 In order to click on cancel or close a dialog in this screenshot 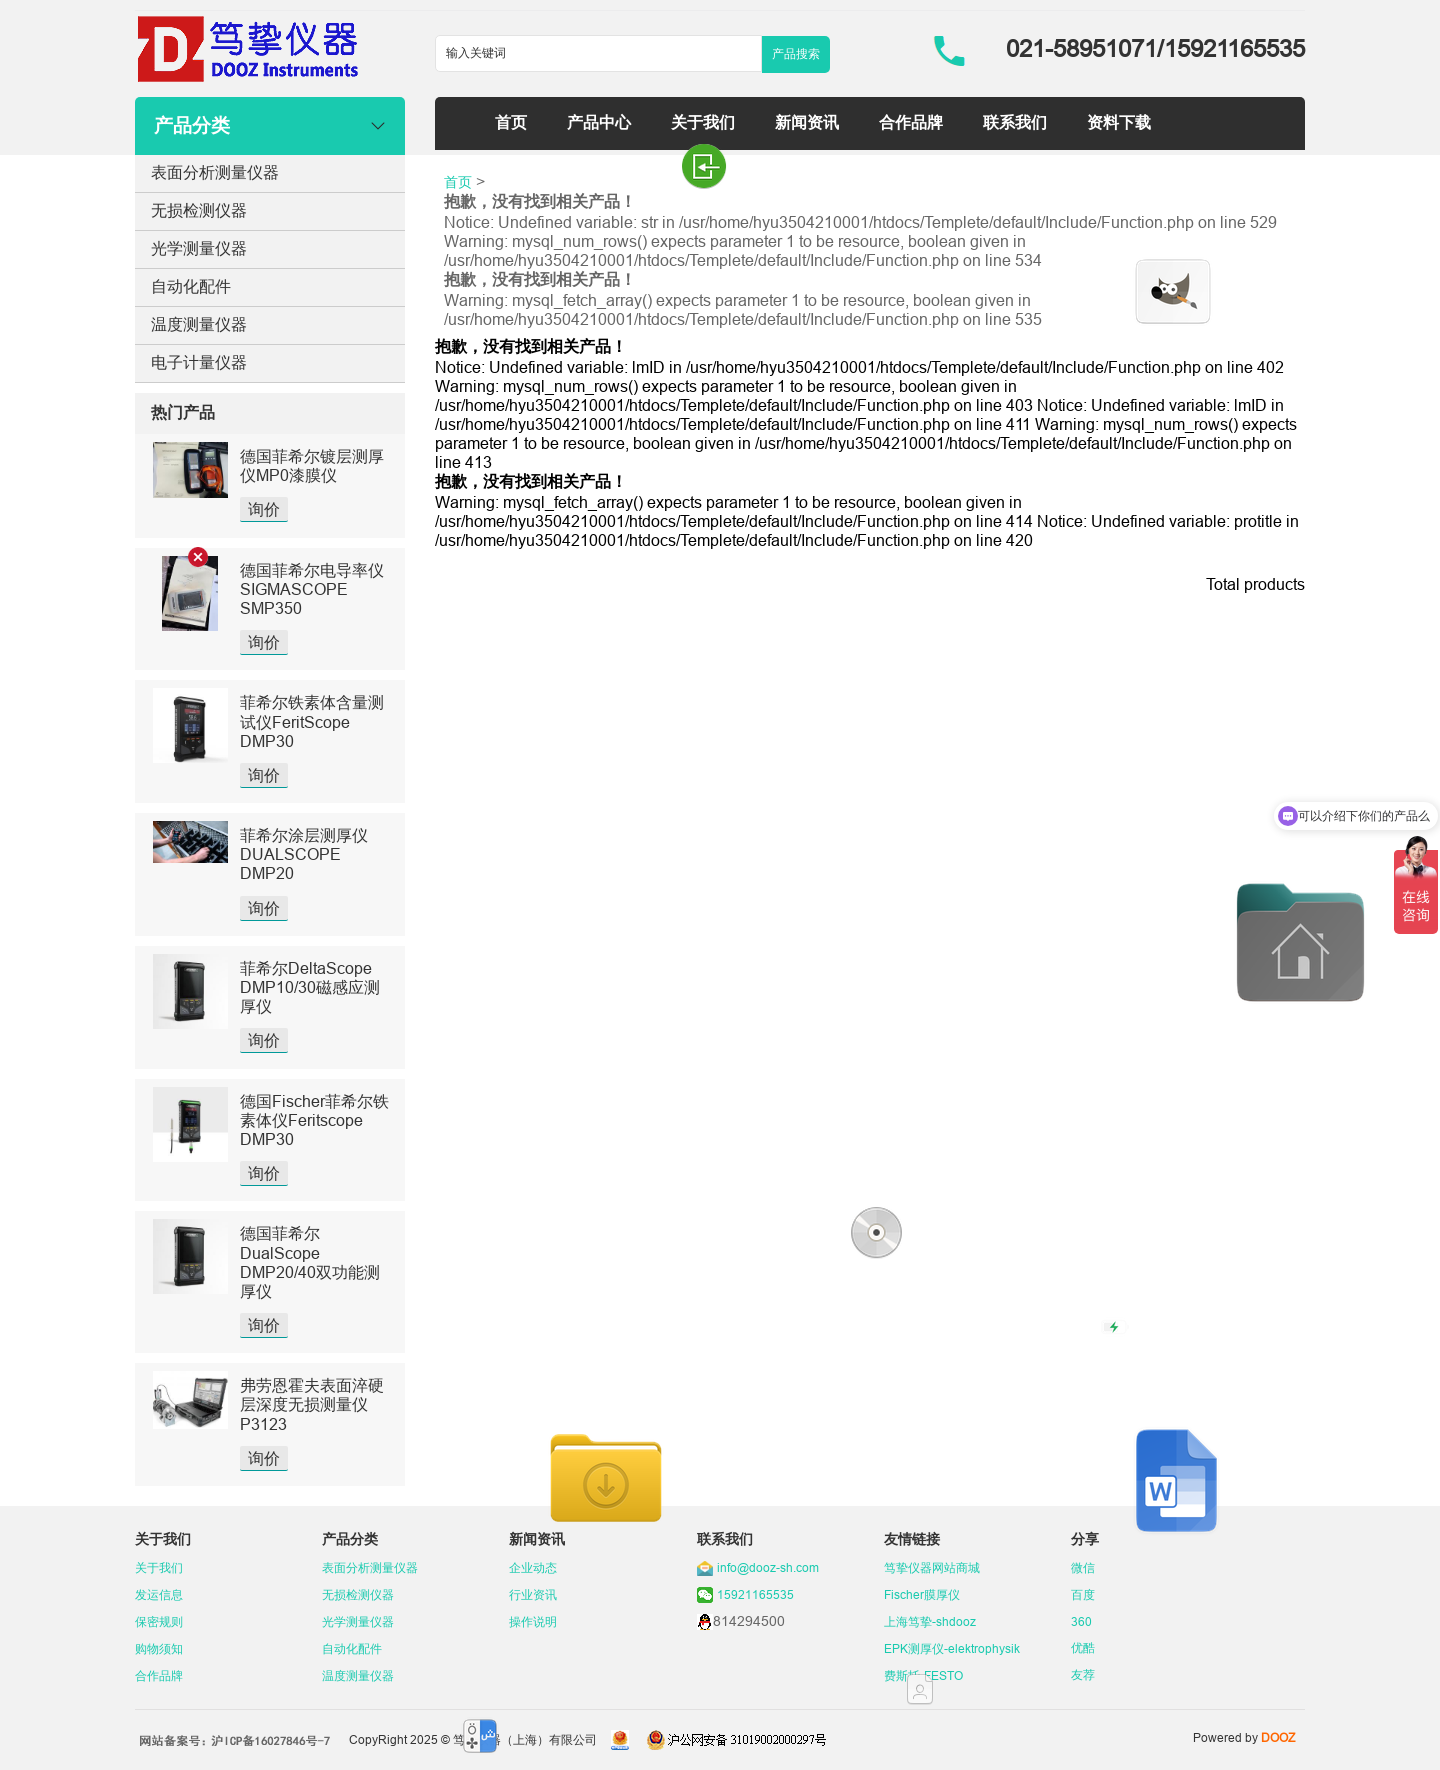, I will do `click(198, 557)`.